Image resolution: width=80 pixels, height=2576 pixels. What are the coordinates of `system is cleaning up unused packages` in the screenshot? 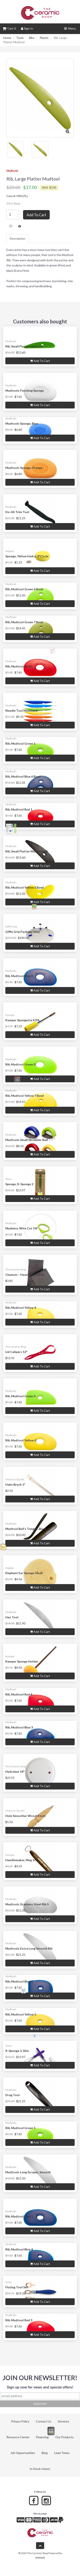 It's located at (34, 907).